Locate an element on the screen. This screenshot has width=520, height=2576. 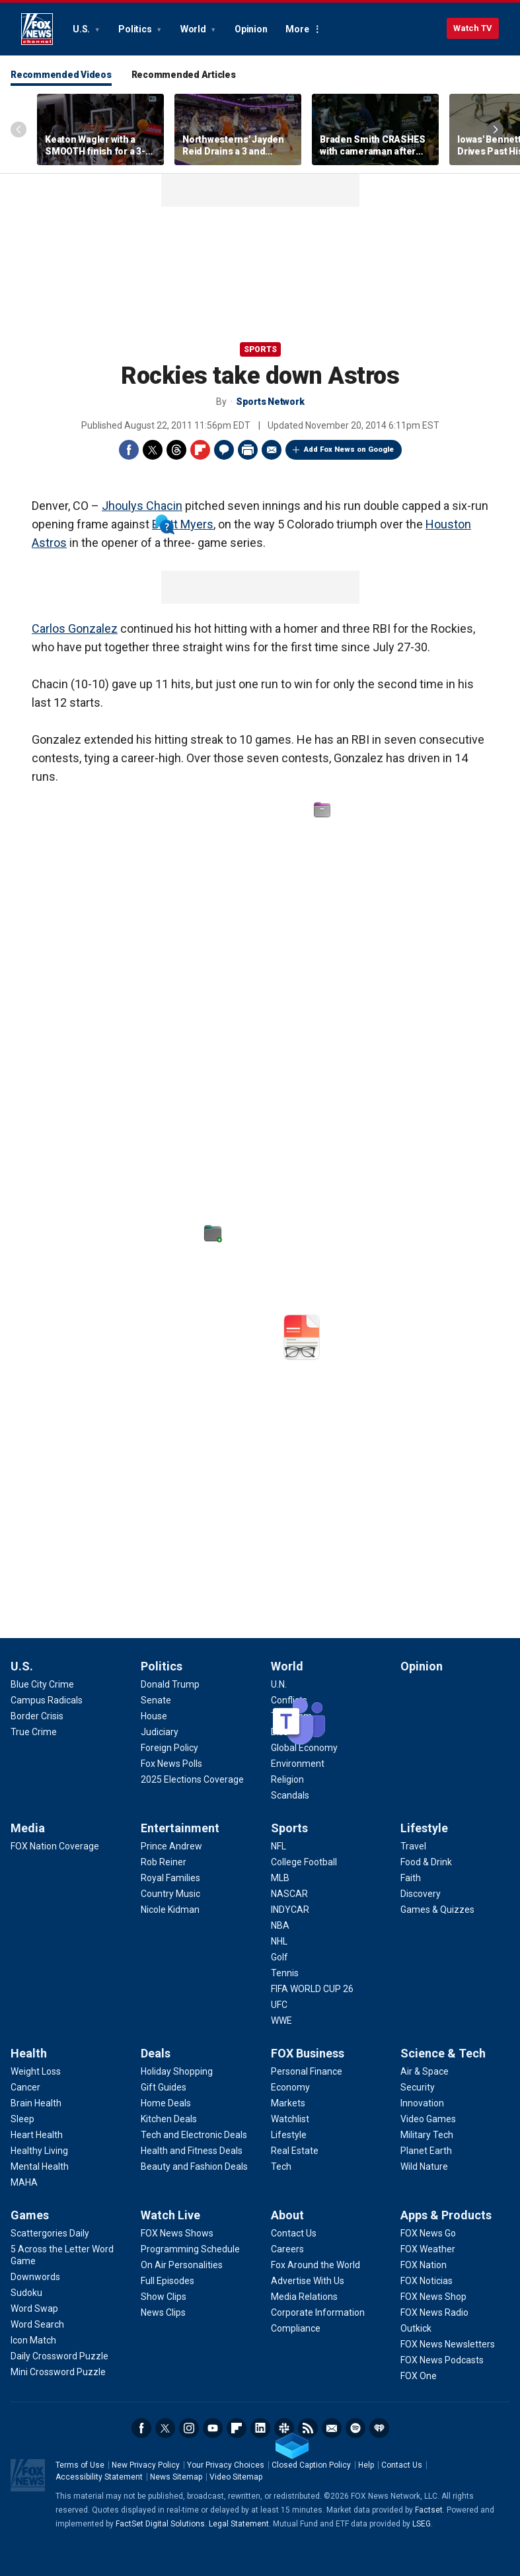
open help and support is located at coordinates (165, 524).